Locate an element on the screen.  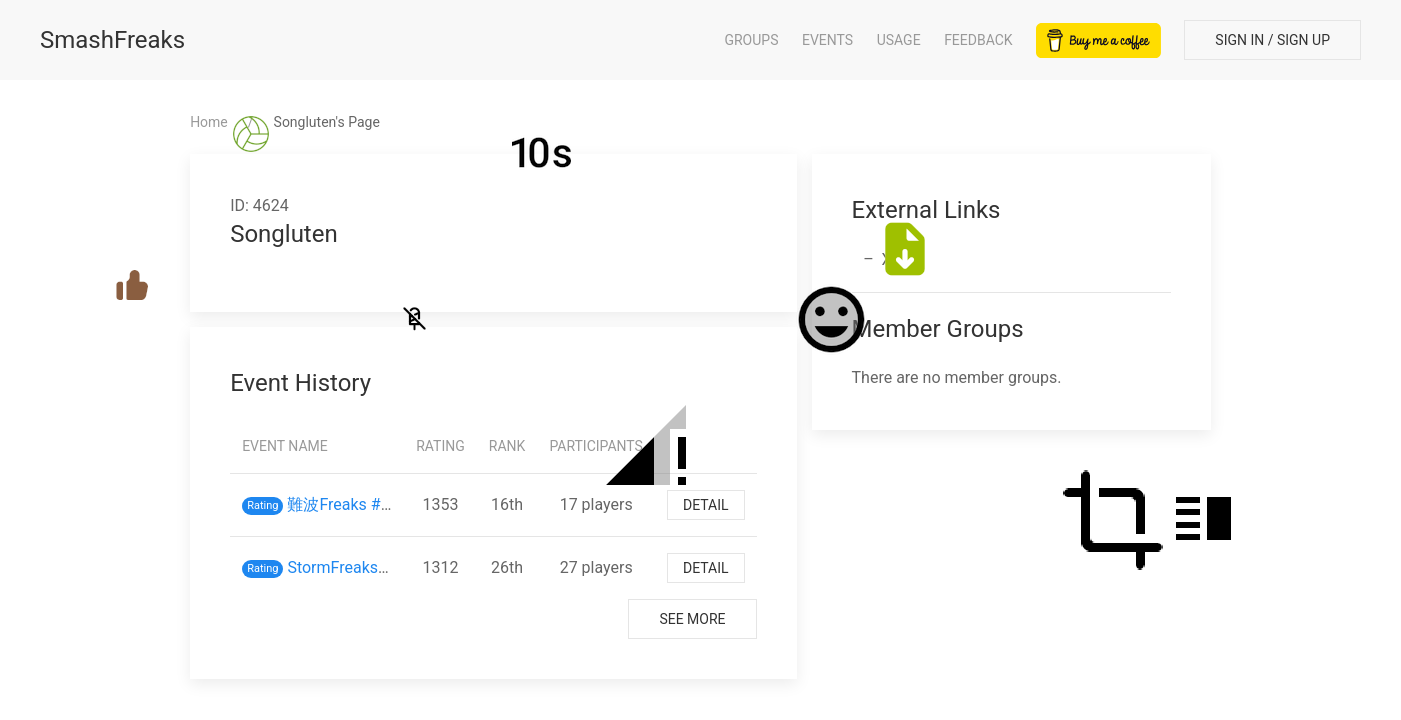
ice cream unavailable or sold out is located at coordinates (414, 318).